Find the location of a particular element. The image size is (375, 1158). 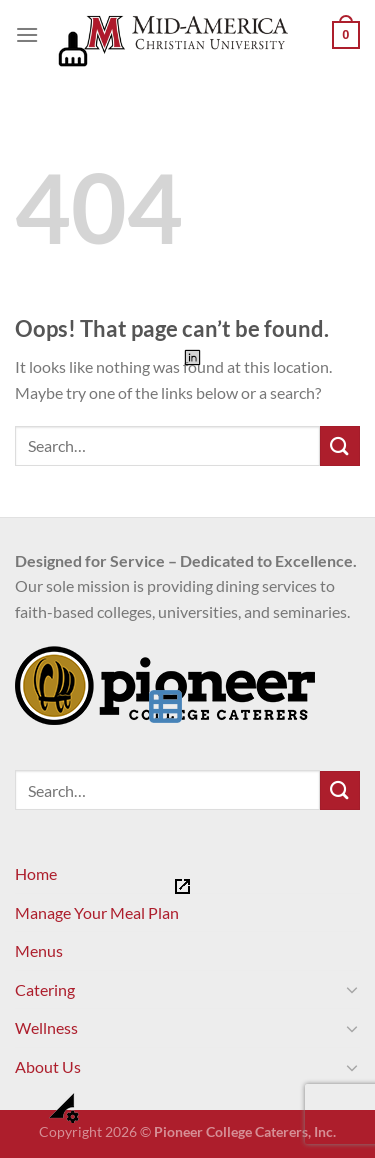

open link in a new window or tab is located at coordinates (182, 886).